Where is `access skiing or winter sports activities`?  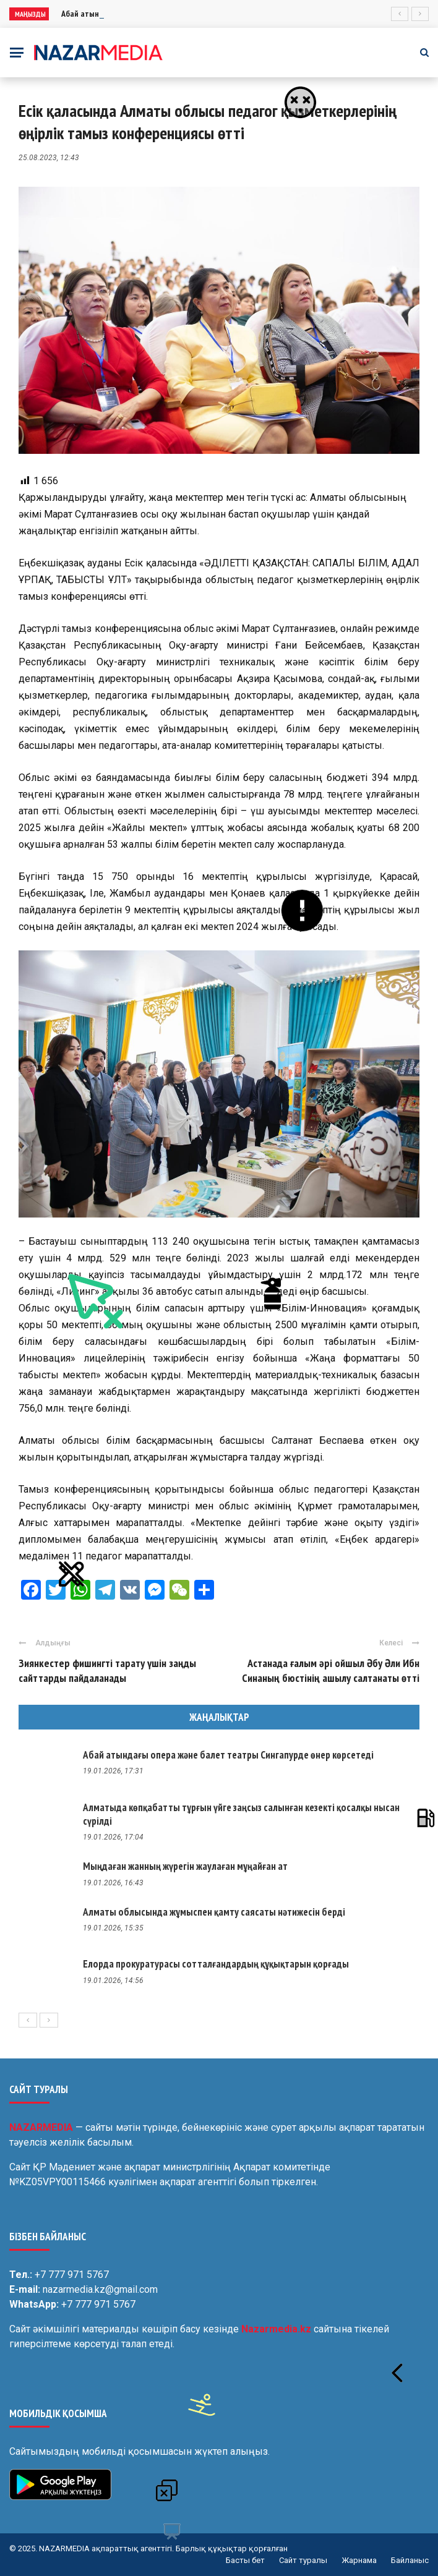
access skiing or winter sports activities is located at coordinates (202, 2405).